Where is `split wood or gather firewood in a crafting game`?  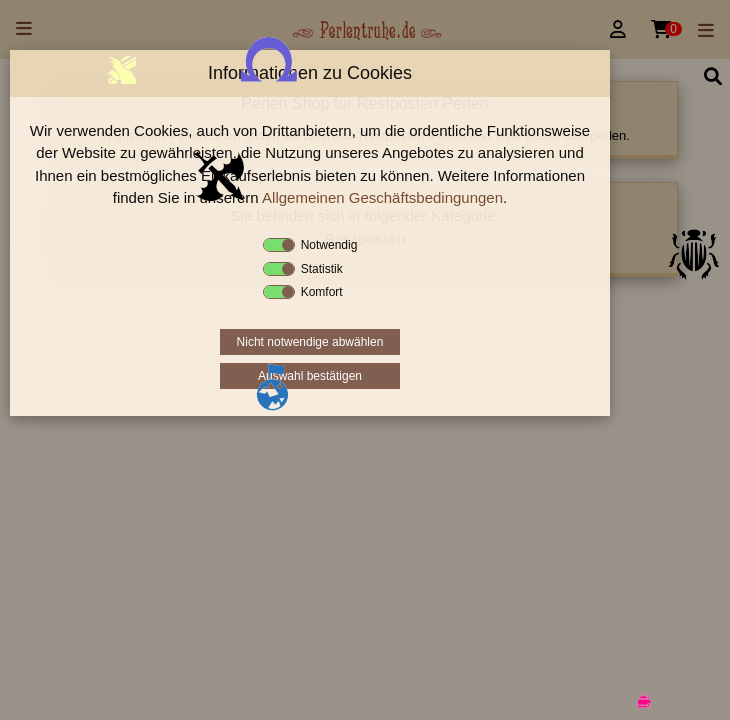 split wood or gather firewood in a crafting game is located at coordinates (122, 70).